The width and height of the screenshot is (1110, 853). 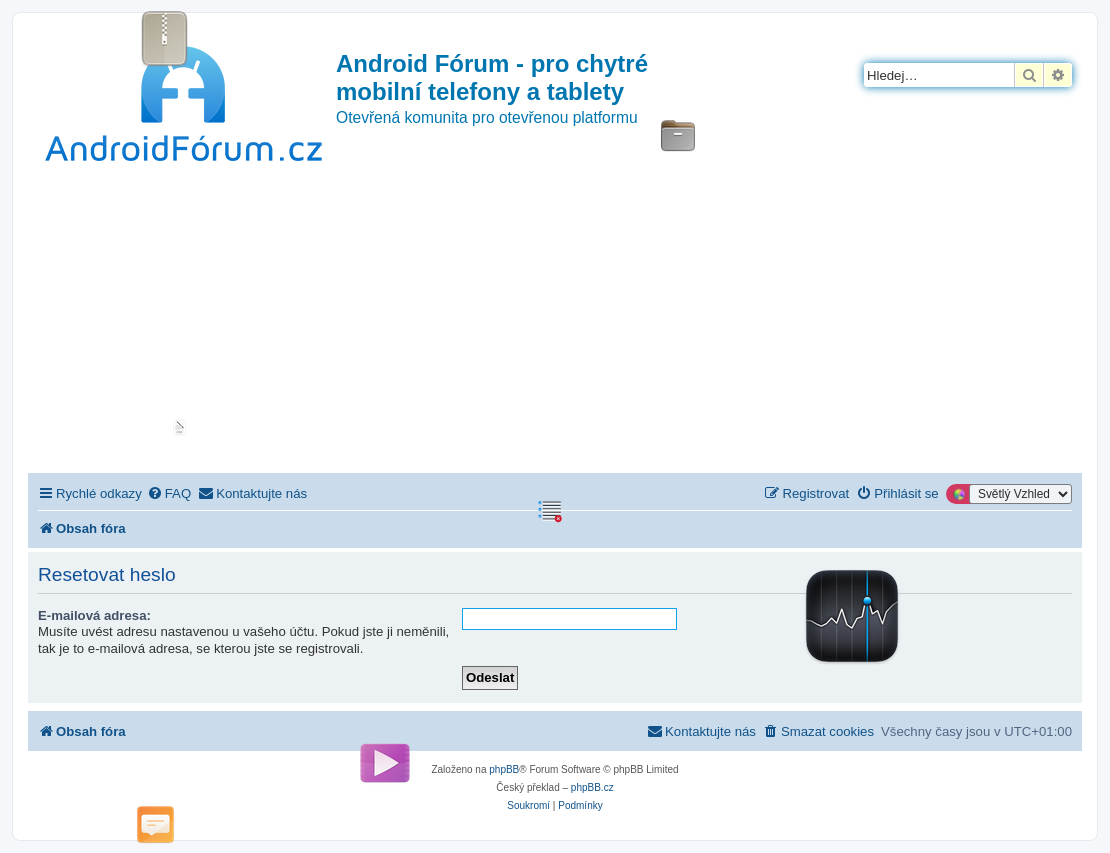 What do you see at coordinates (155, 824) in the screenshot?
I see `open messaging or chat application` at bounding box center [155, 824].